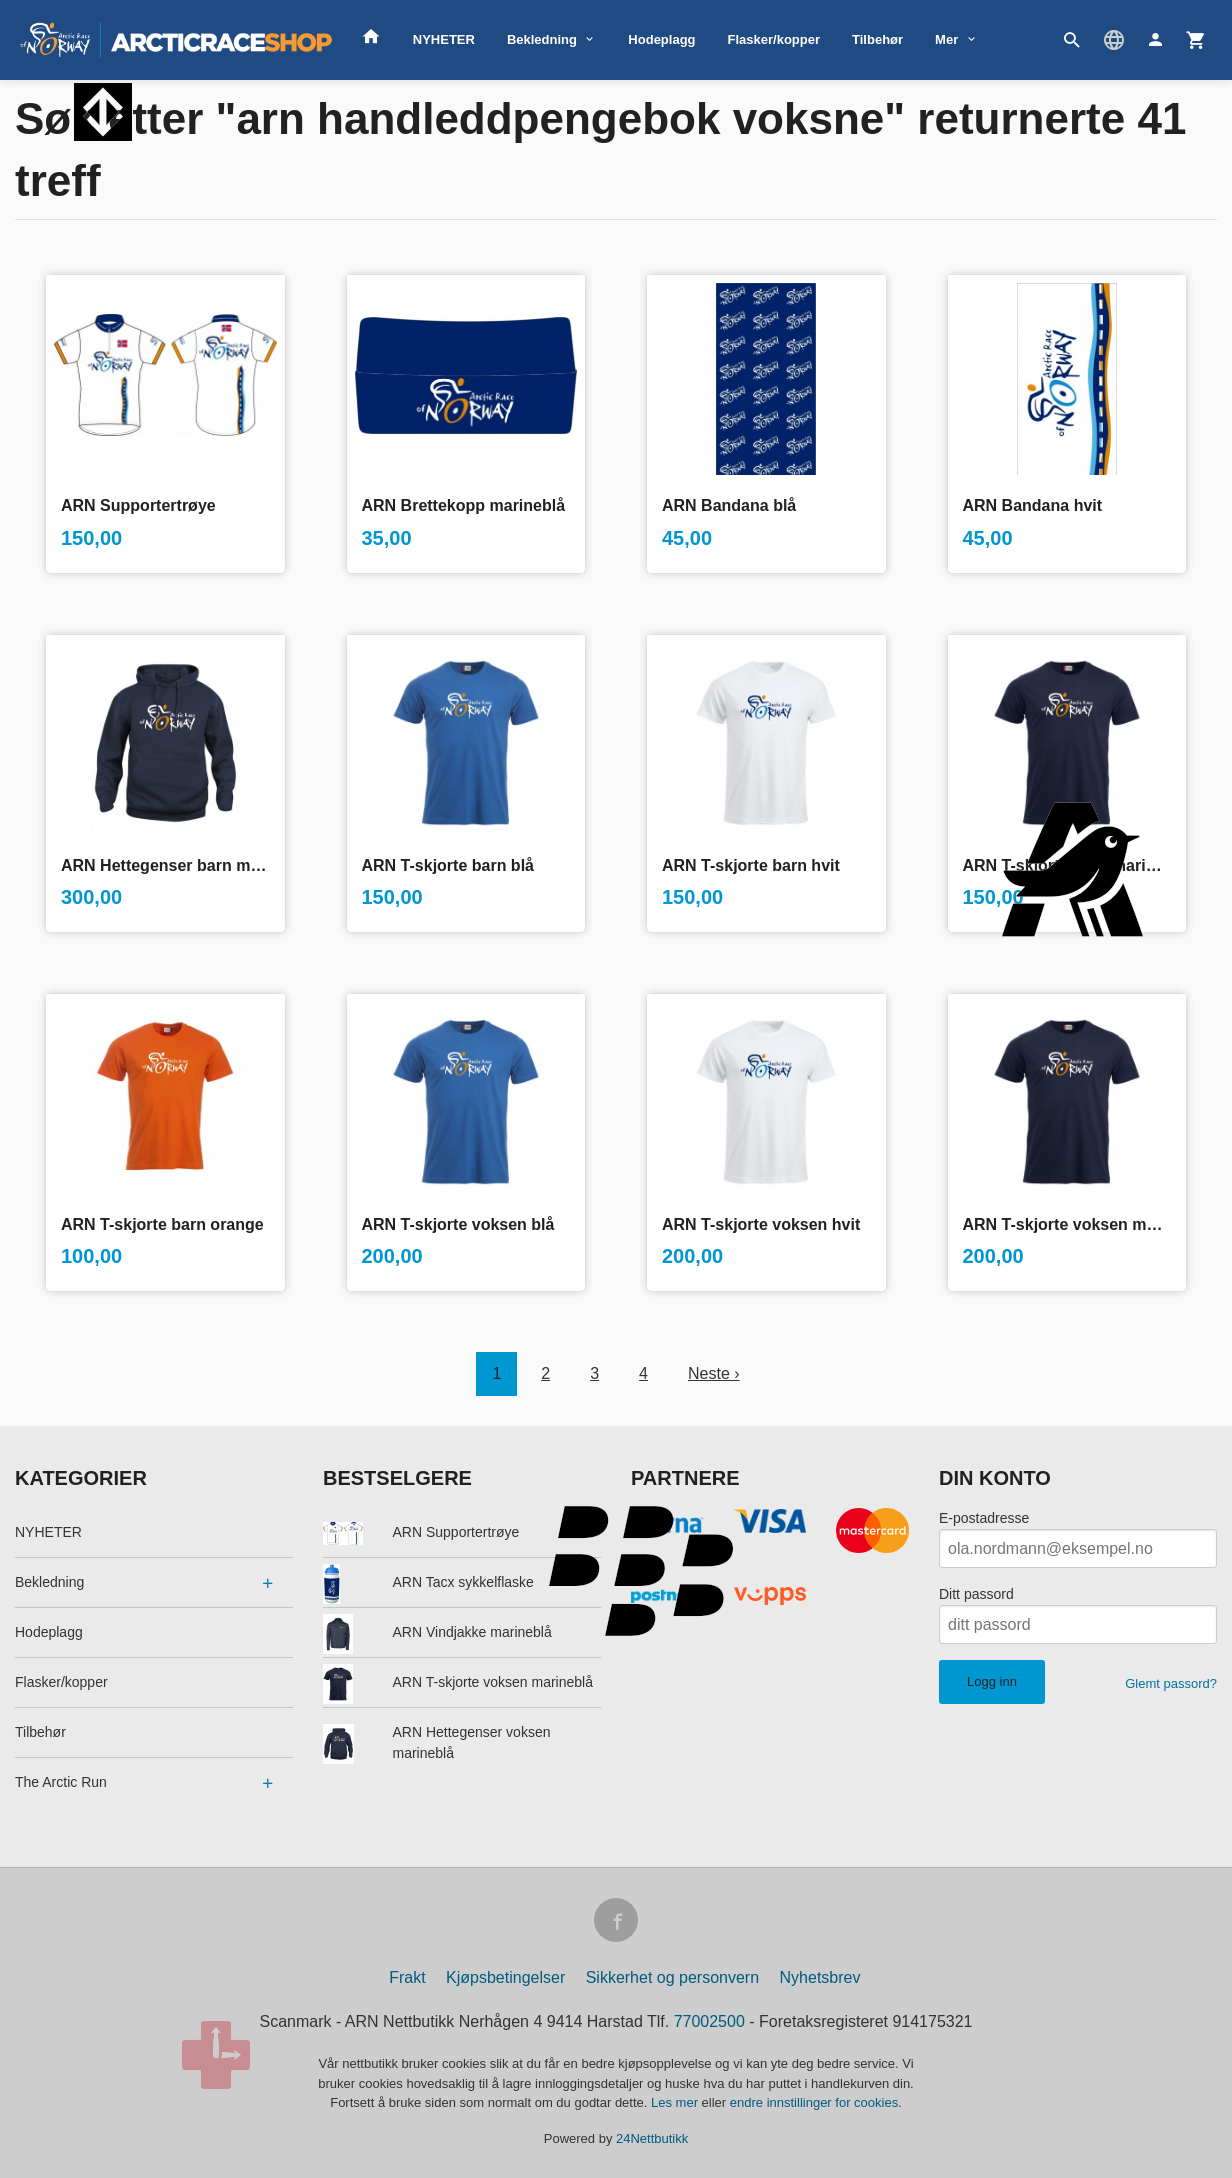 The width and height of the screenshot is (1232, 2178). What do you see at coordinates (103, 112) in the screenshot?
I see `são paulo metro official app or website` at bounding box center [103, 112].